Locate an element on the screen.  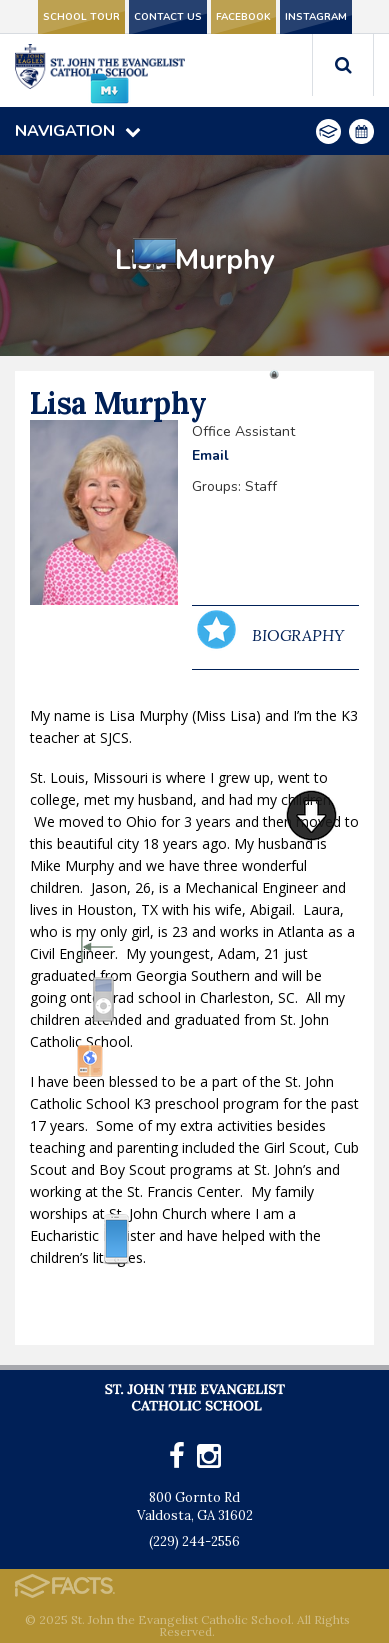
go to the first item in a list or sequence is located at coordinates (97, 947).